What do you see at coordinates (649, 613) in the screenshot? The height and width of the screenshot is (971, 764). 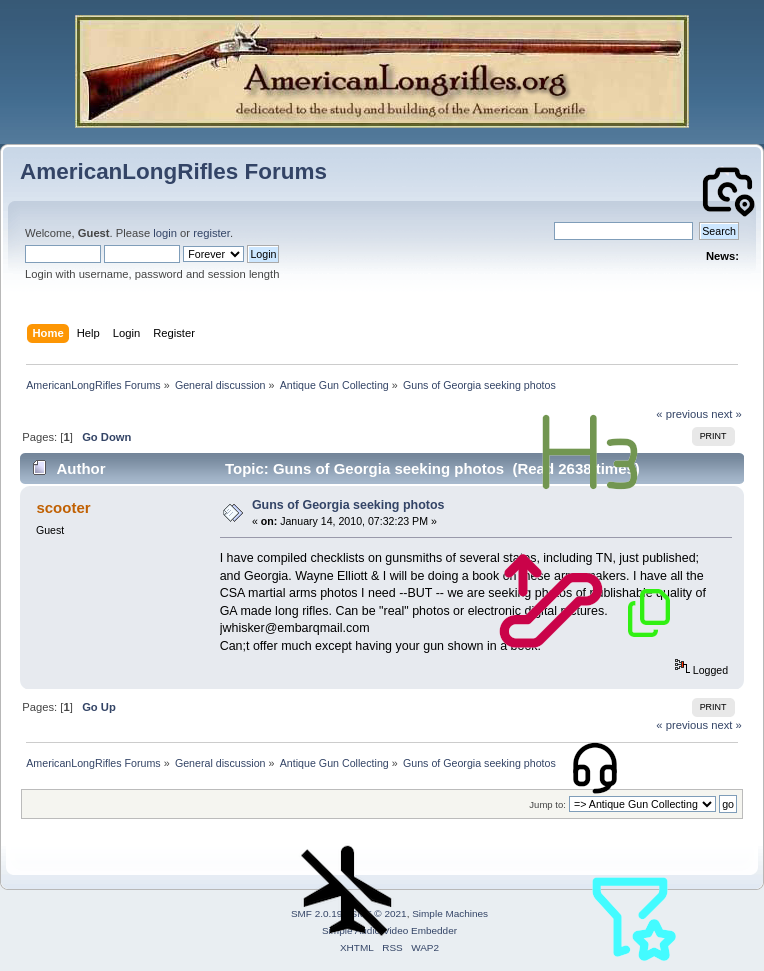 I see `copy to clipboard` at bounding box center [649, 613].